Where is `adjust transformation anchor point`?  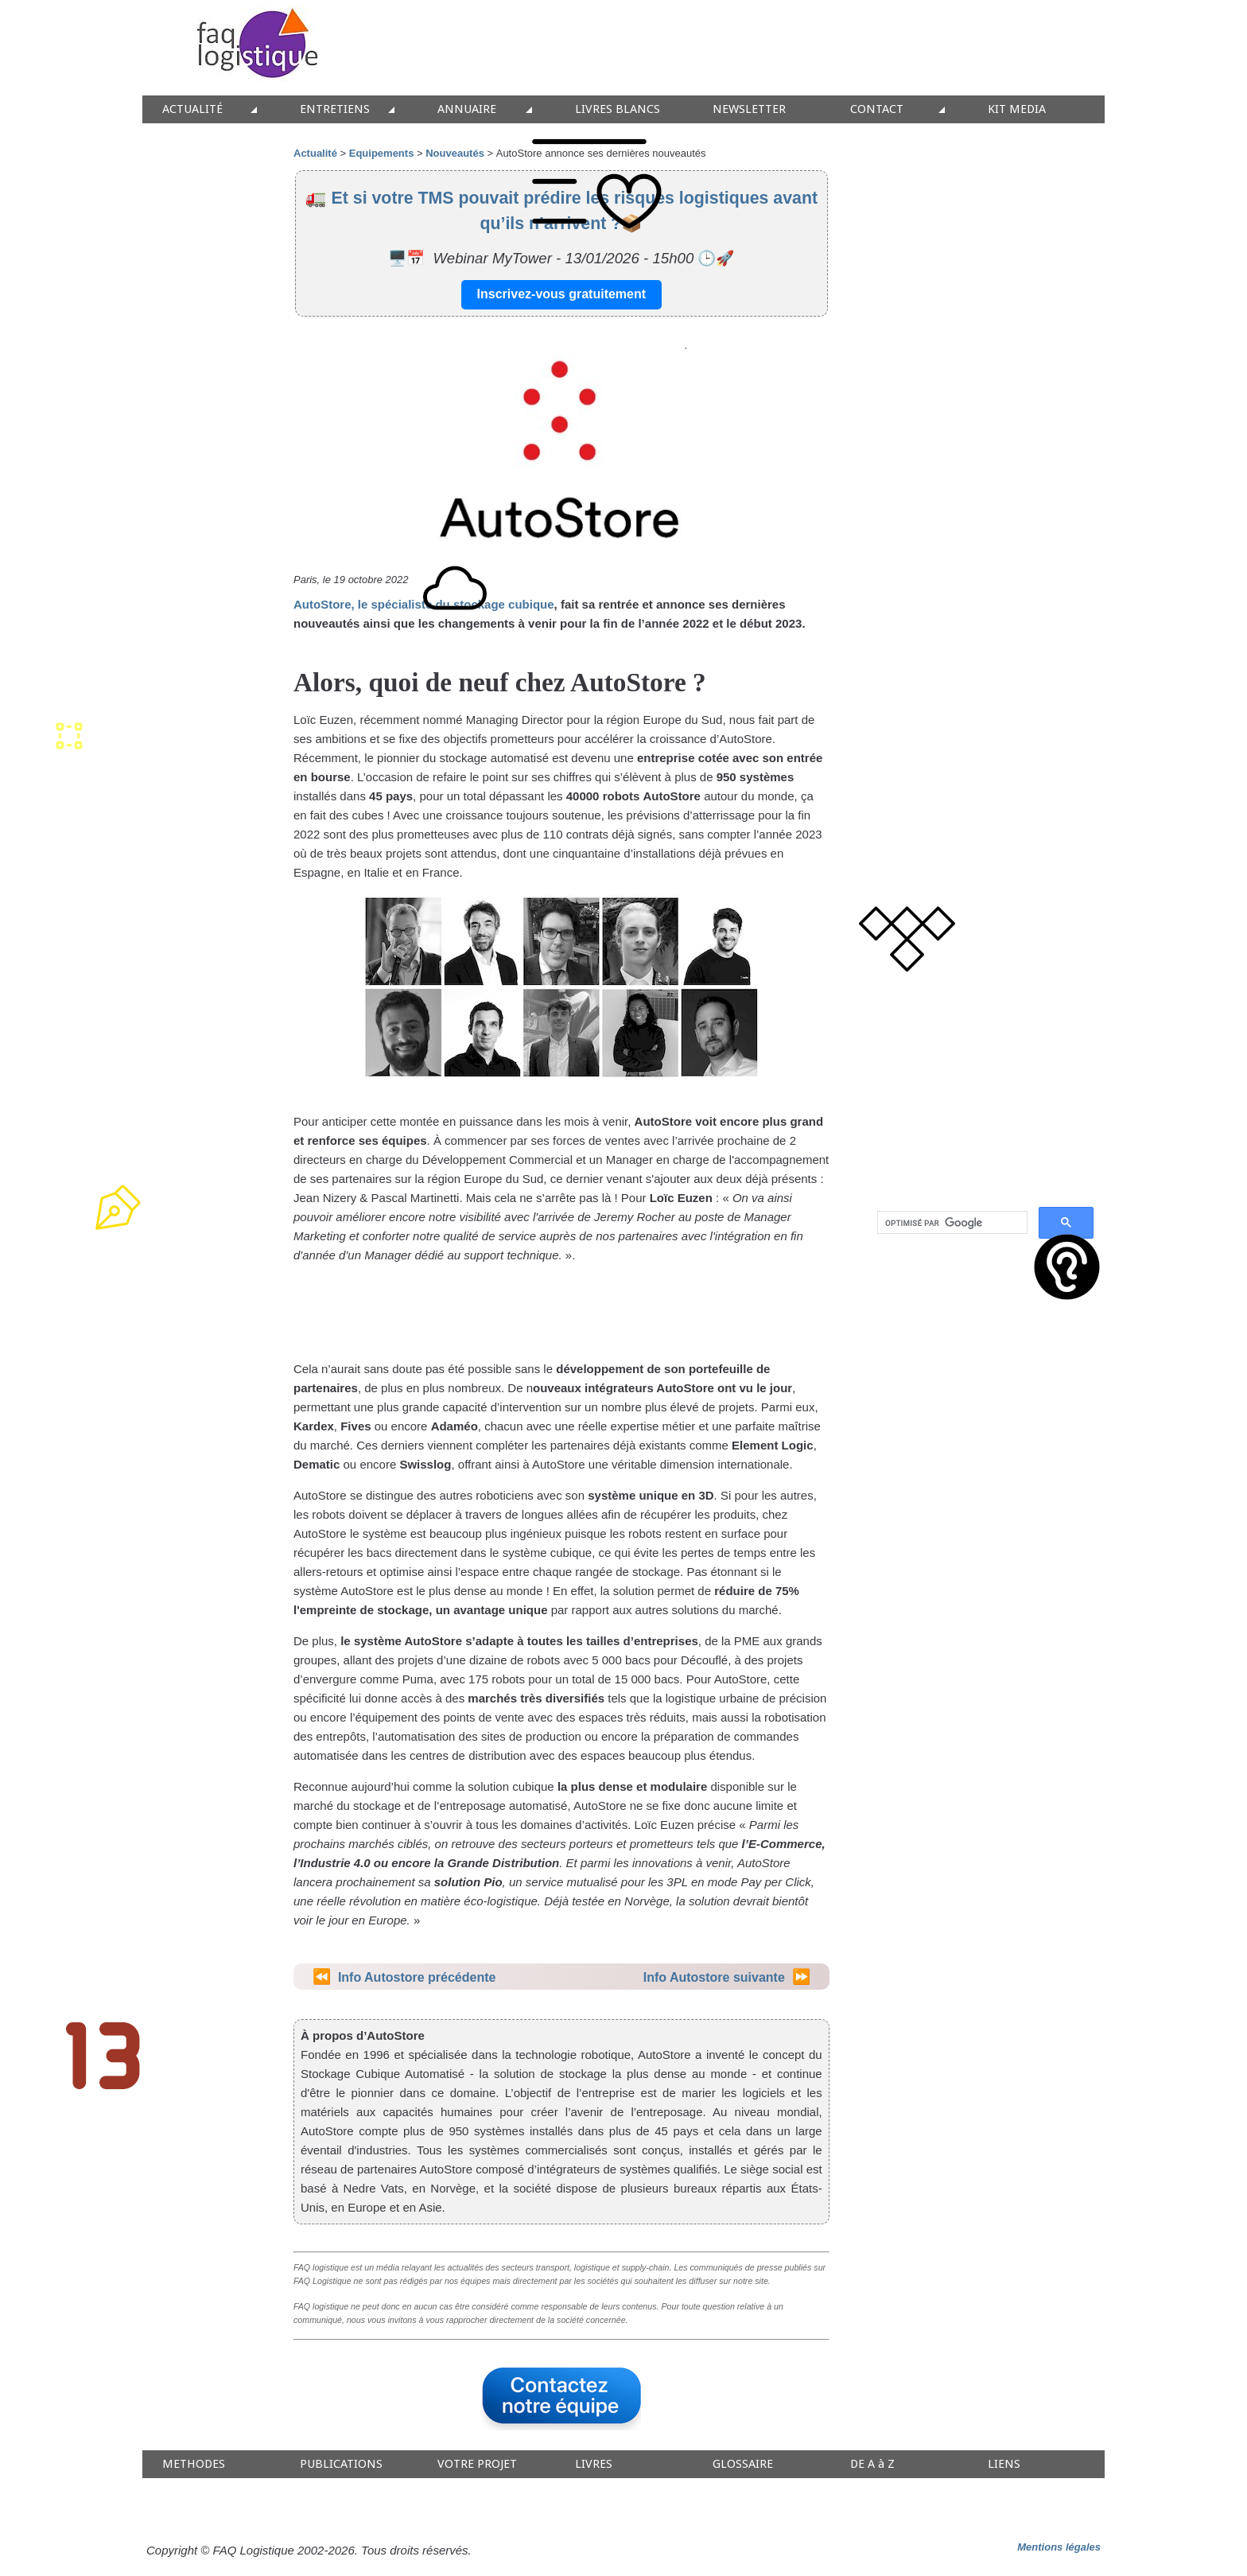 adjust transformation anchor point is located at coordinates (69, 736).